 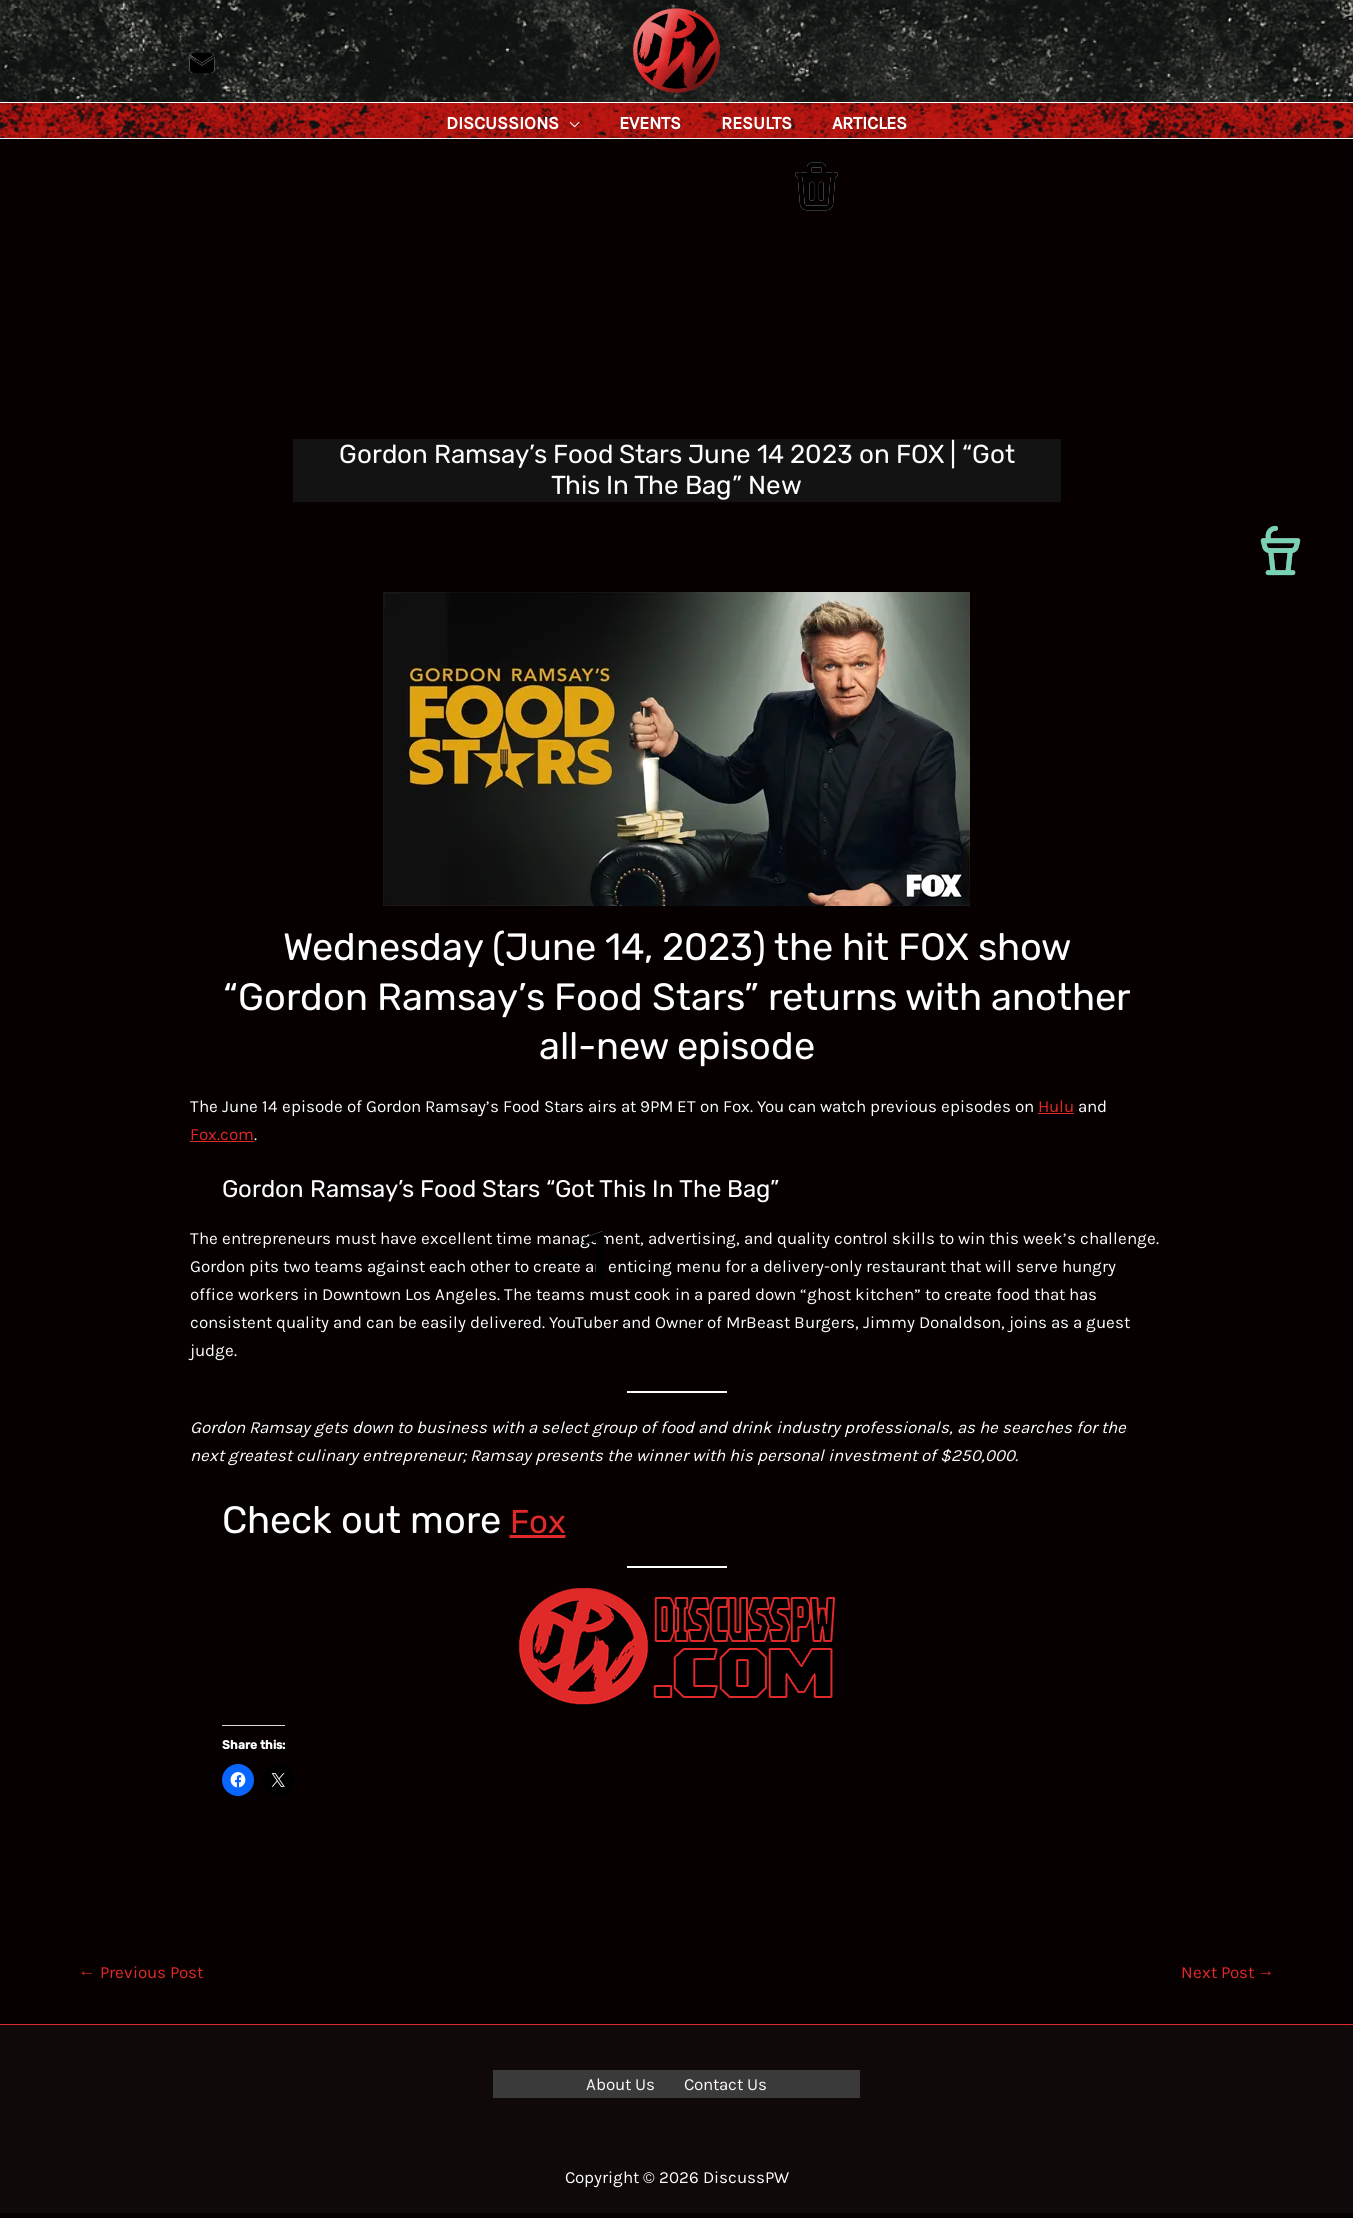 What do you see at coordinates (1280, 550) in the screenshot?
I see `view speaker or presentation podium` at bounding box center [1280, 550].